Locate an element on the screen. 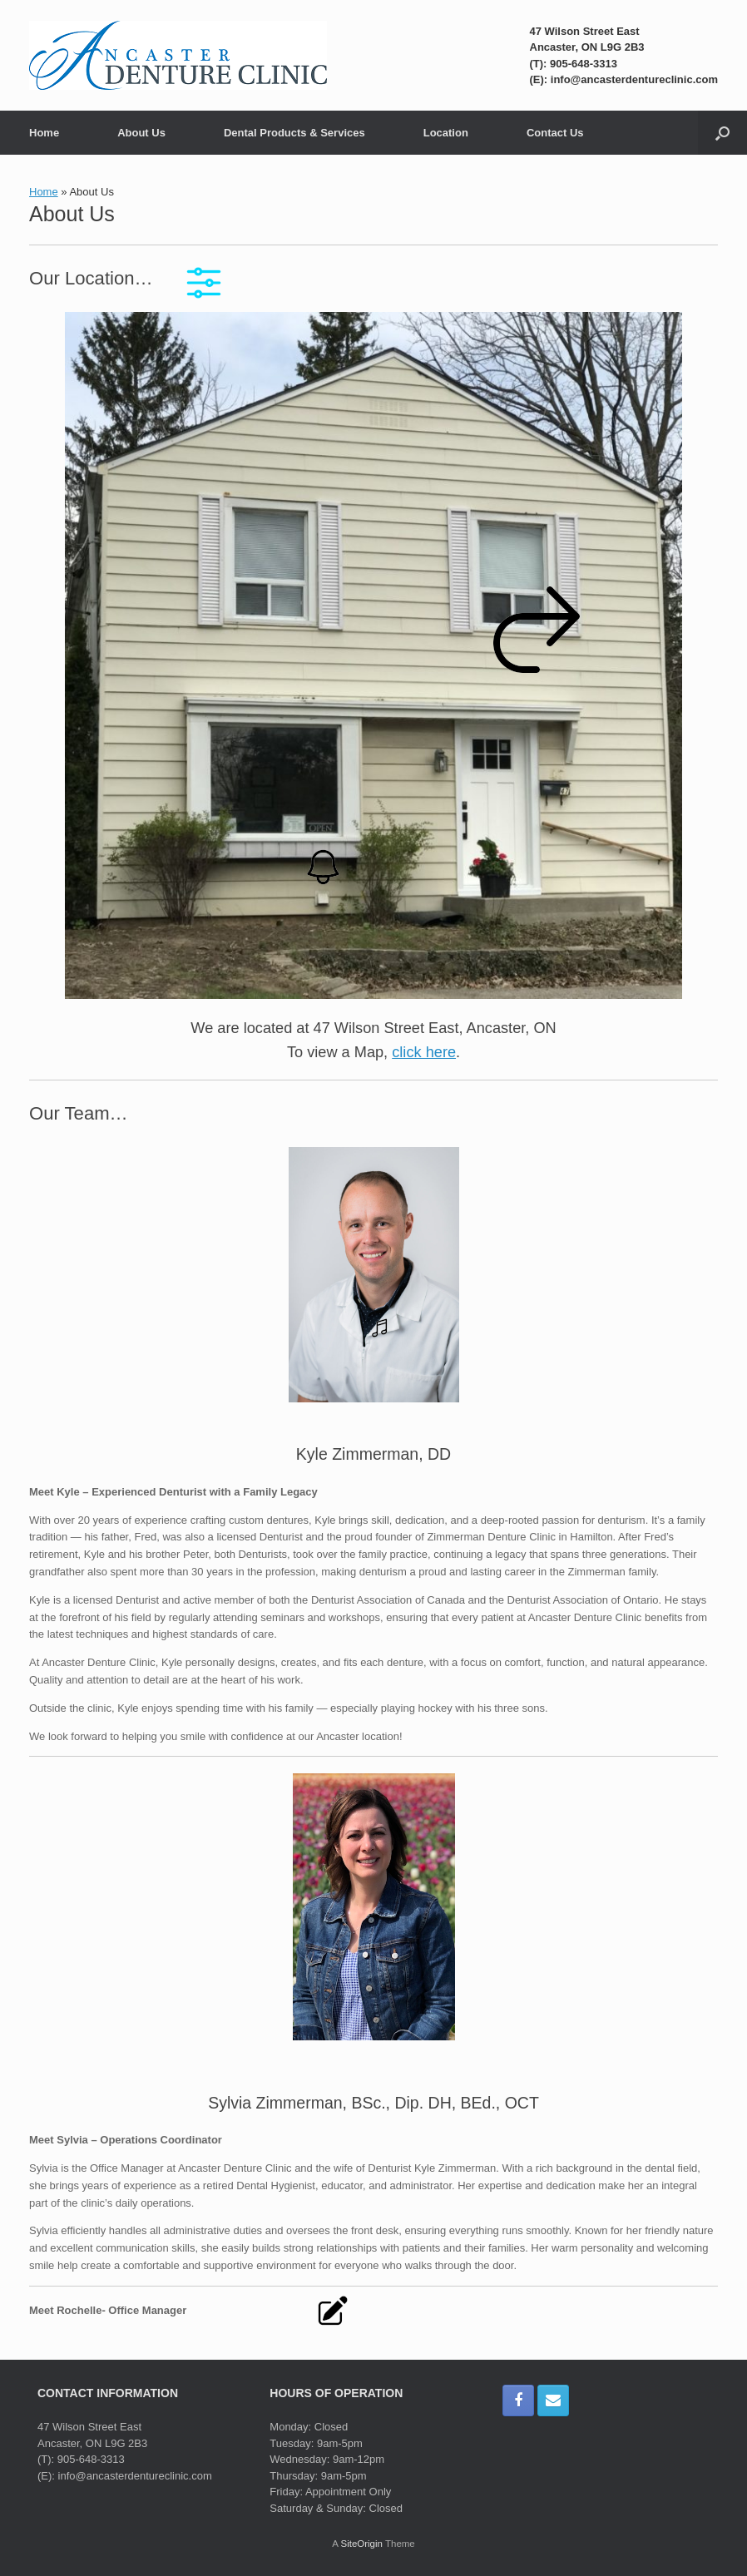  access music or audio player is located at coordinates (379, 1328).